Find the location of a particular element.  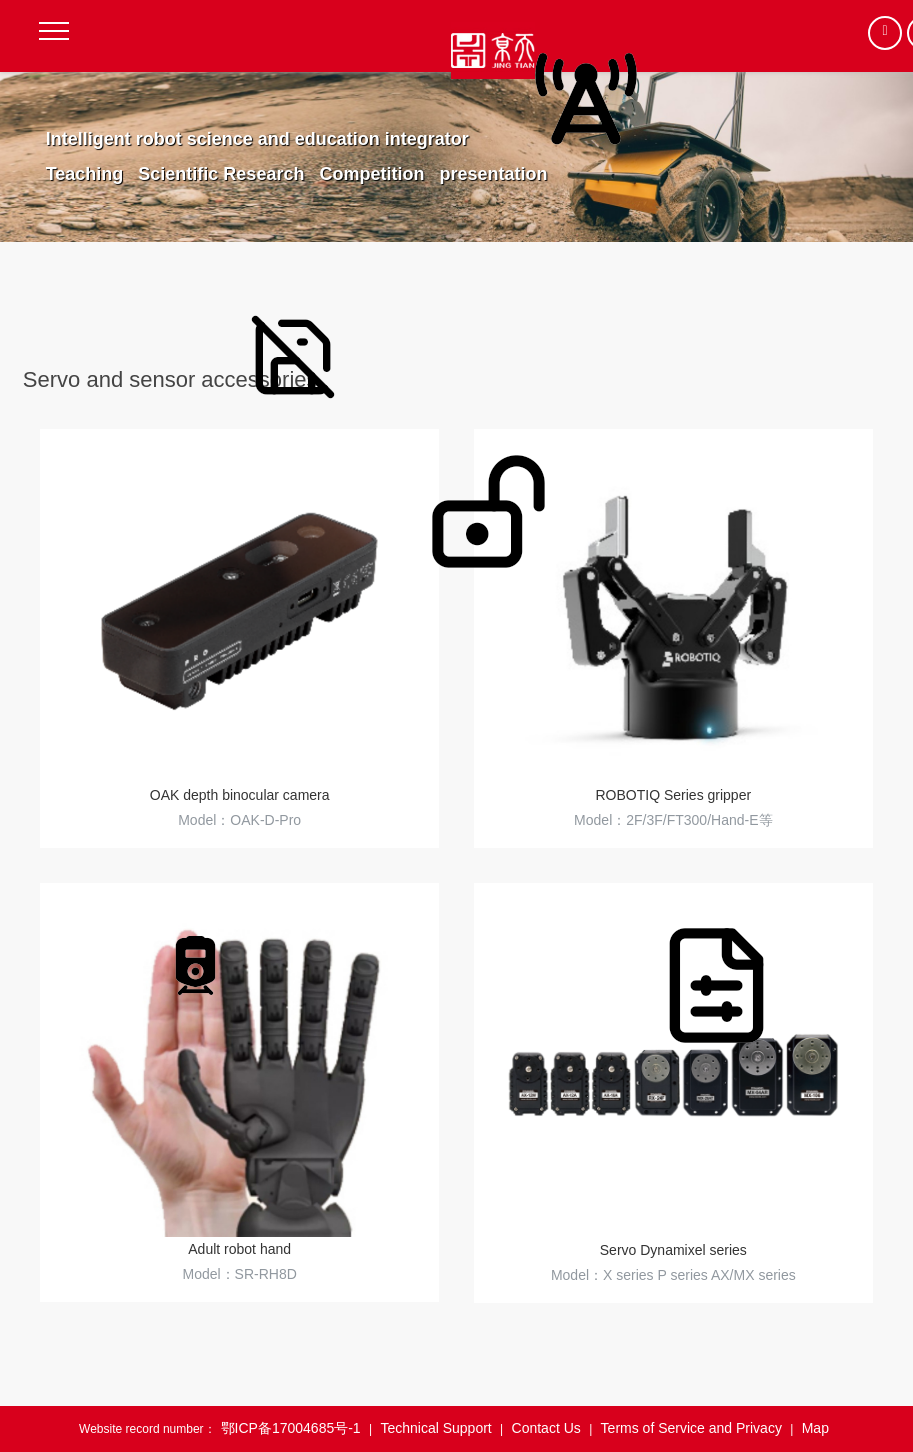

unlocked or unsecured state is located at coordinates (488, 511).